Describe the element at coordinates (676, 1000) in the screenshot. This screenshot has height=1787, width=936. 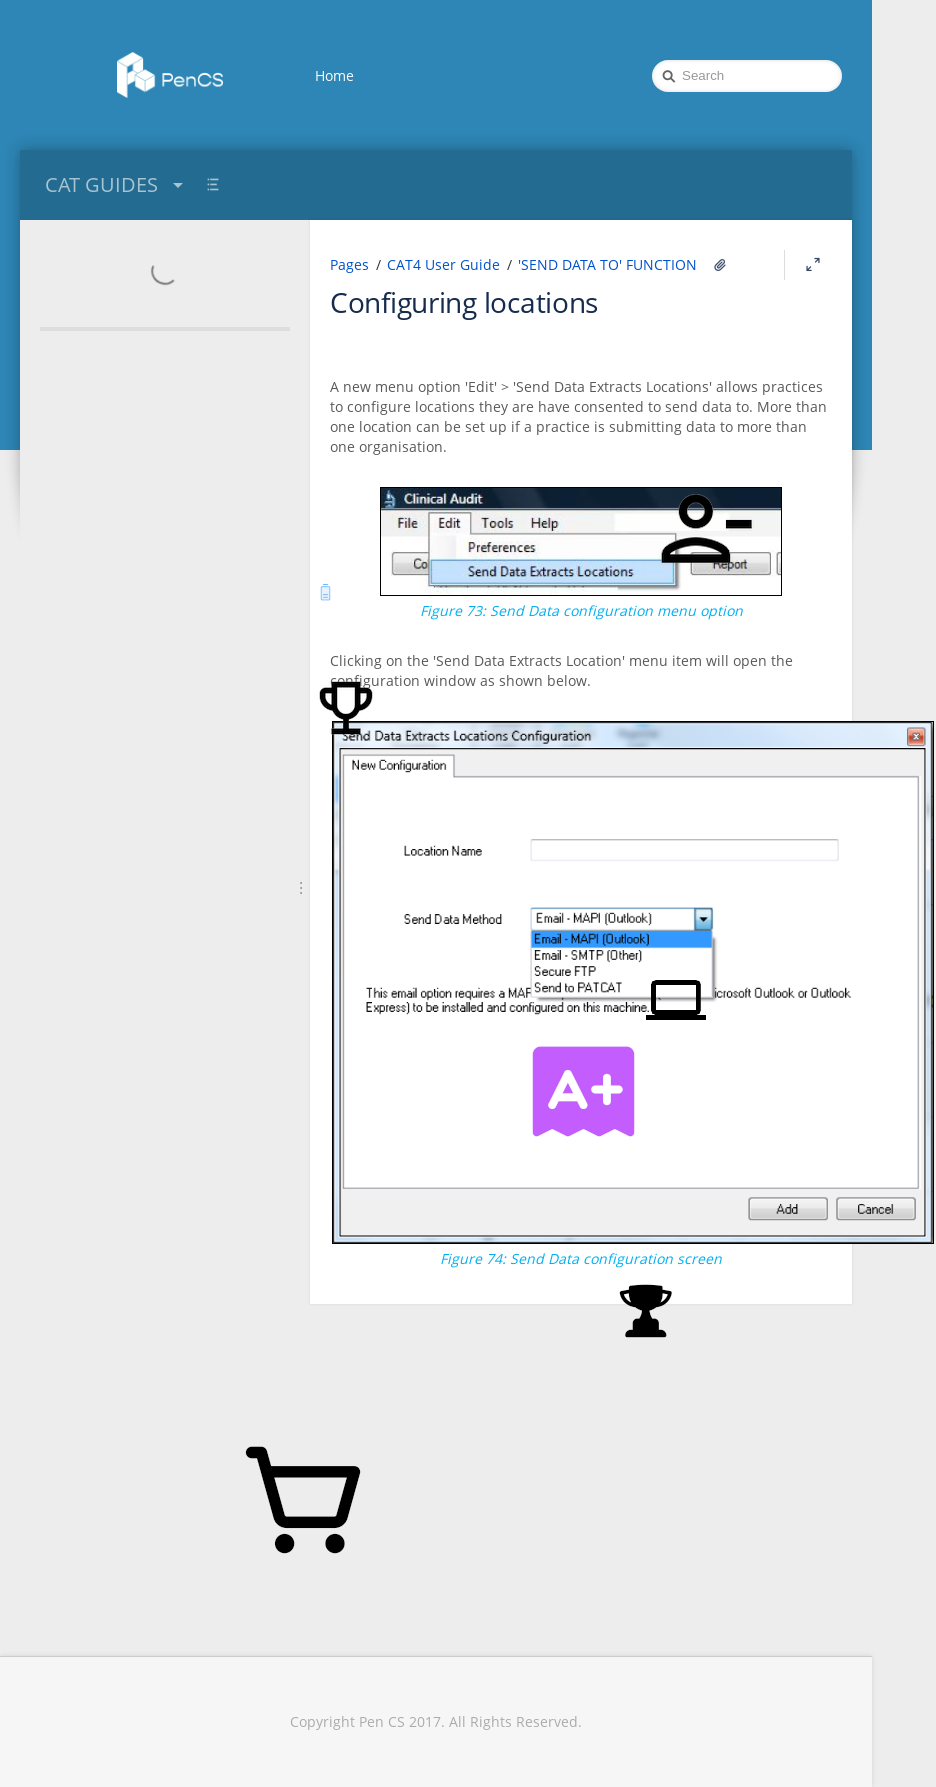
I see `access desktop or computer settings` at that location.